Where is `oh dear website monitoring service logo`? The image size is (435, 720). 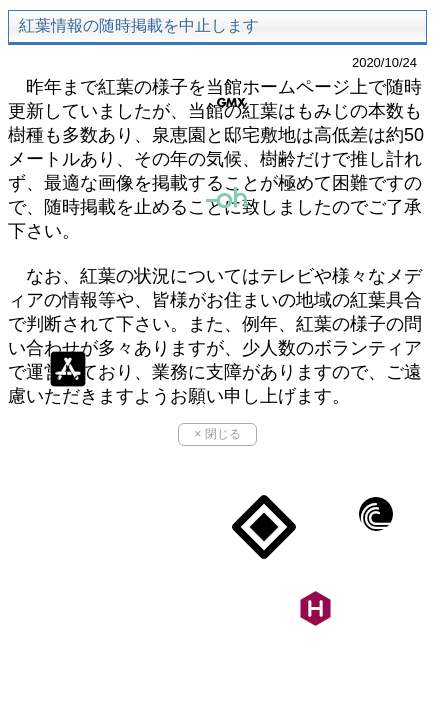 oh dear website monitoring service logo is located at coordinates (226, 197).